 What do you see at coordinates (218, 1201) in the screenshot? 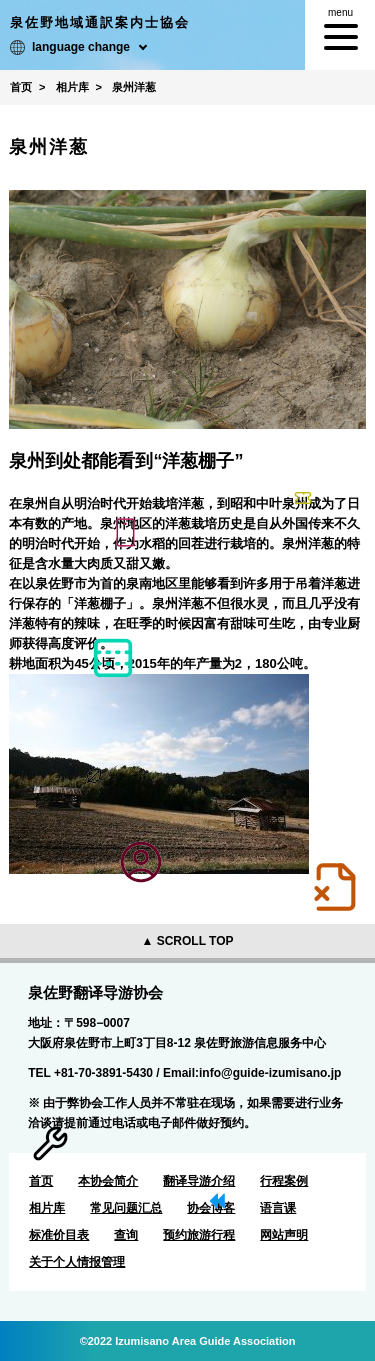
I see `skip to previous track or beginning` at bounding box center [218, 1201].